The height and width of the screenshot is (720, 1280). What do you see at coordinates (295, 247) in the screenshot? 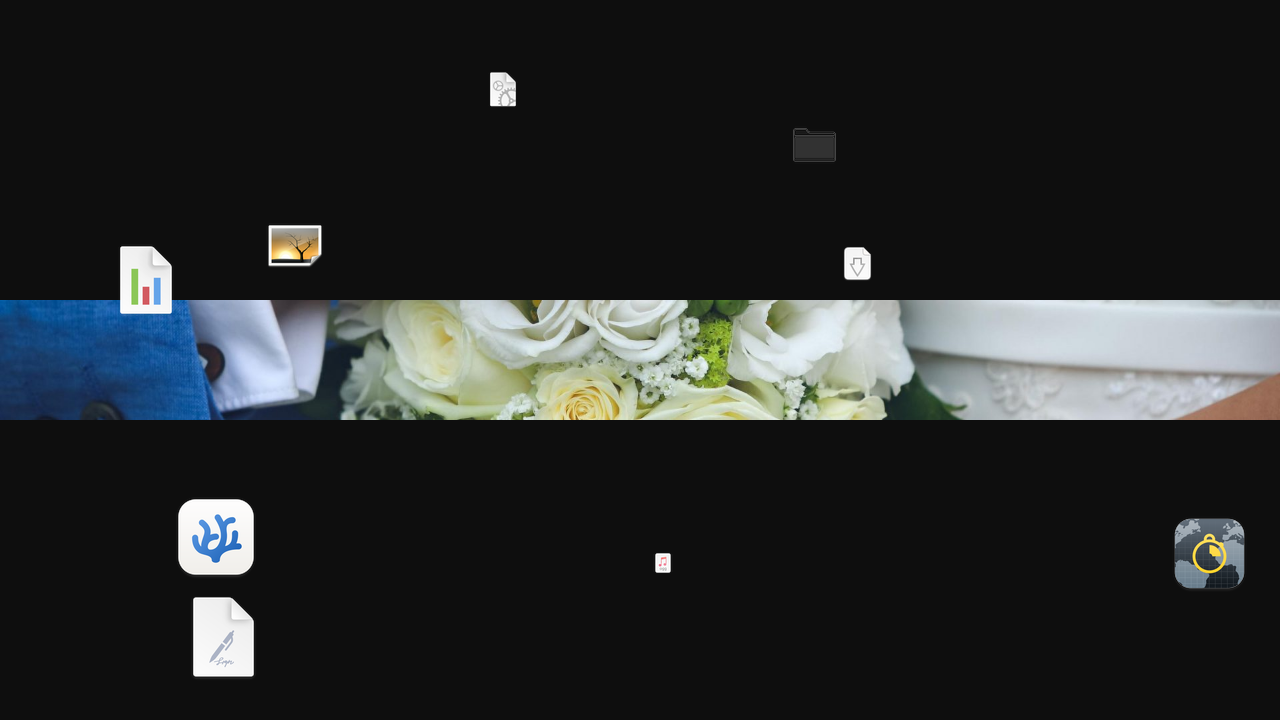
I see `indicates an image file type` at bounding box center [295, 247].